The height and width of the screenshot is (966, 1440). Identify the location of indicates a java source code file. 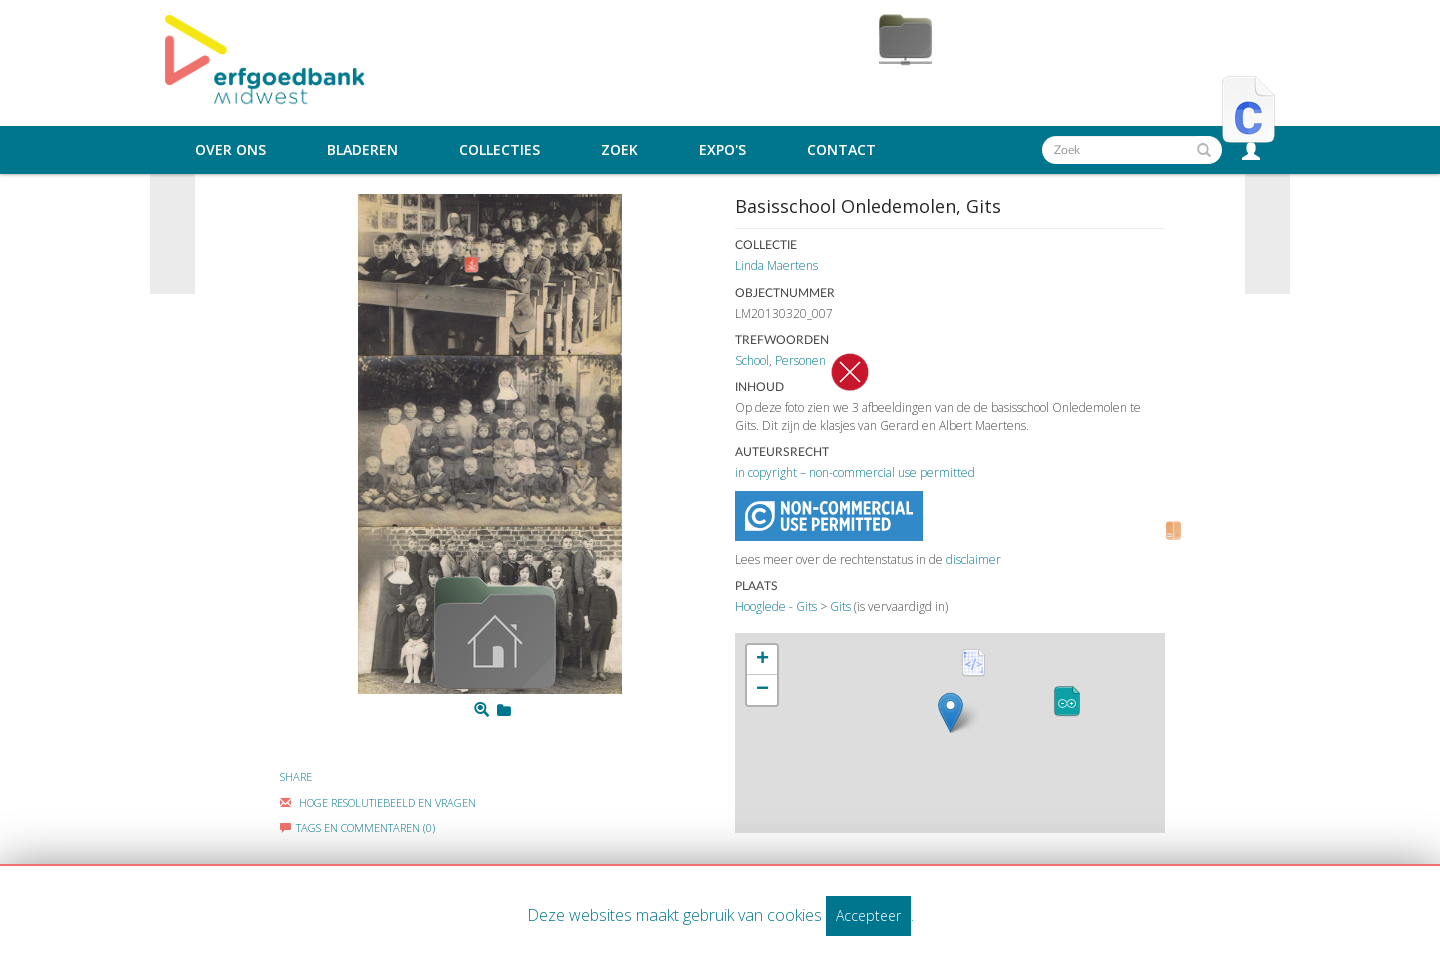
(471, 264).